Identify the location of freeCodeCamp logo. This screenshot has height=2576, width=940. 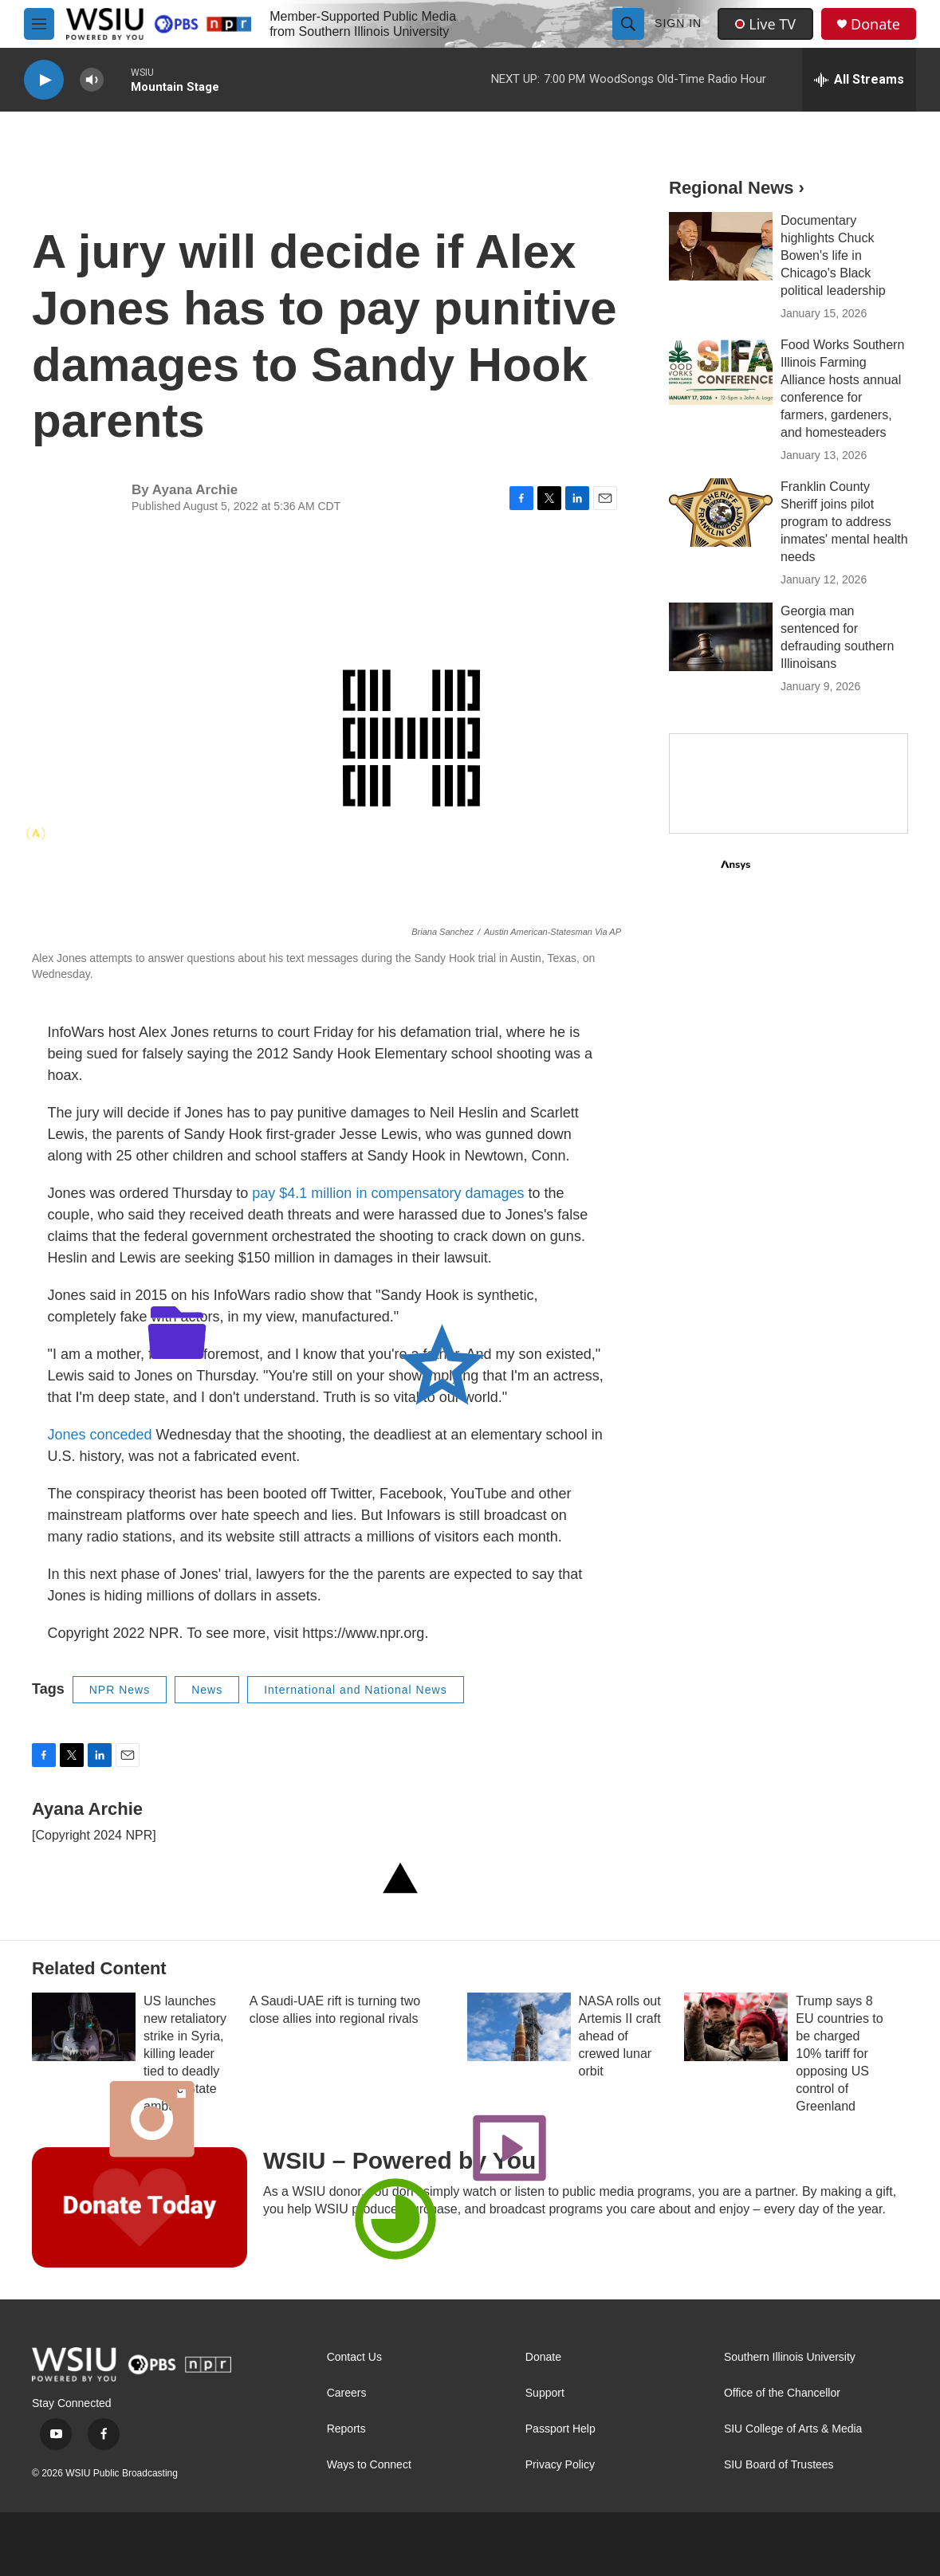
(36, 834).